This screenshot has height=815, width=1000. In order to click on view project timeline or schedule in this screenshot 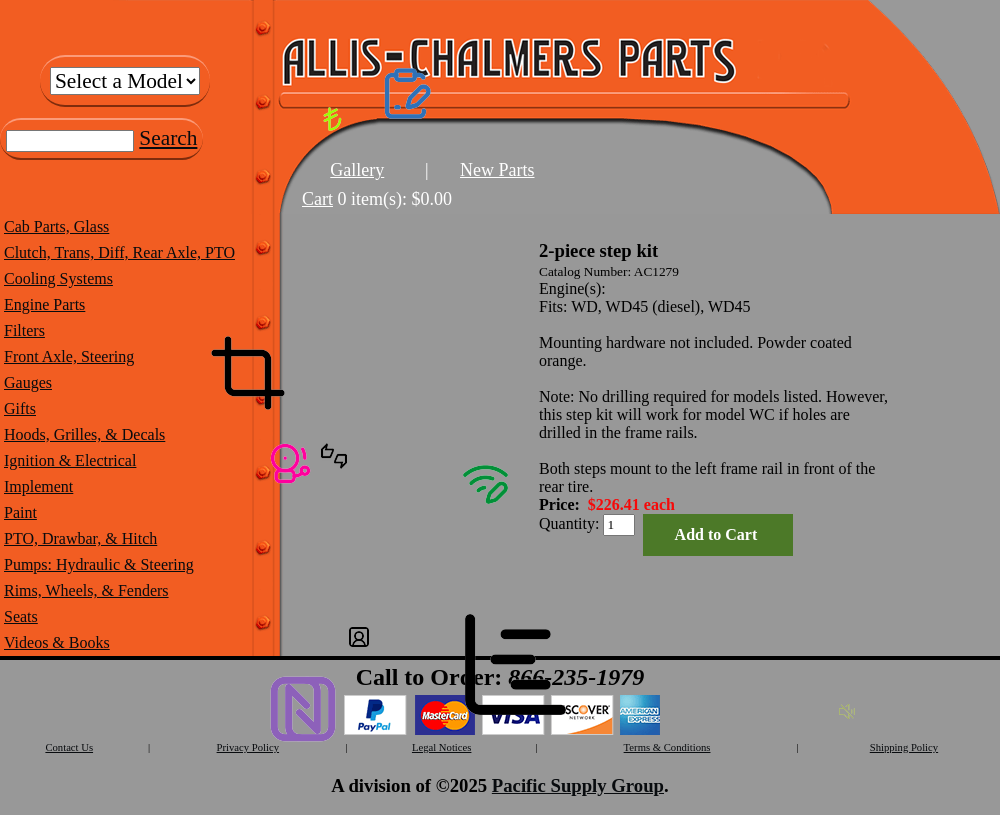, I will do `click(515, 664)`.